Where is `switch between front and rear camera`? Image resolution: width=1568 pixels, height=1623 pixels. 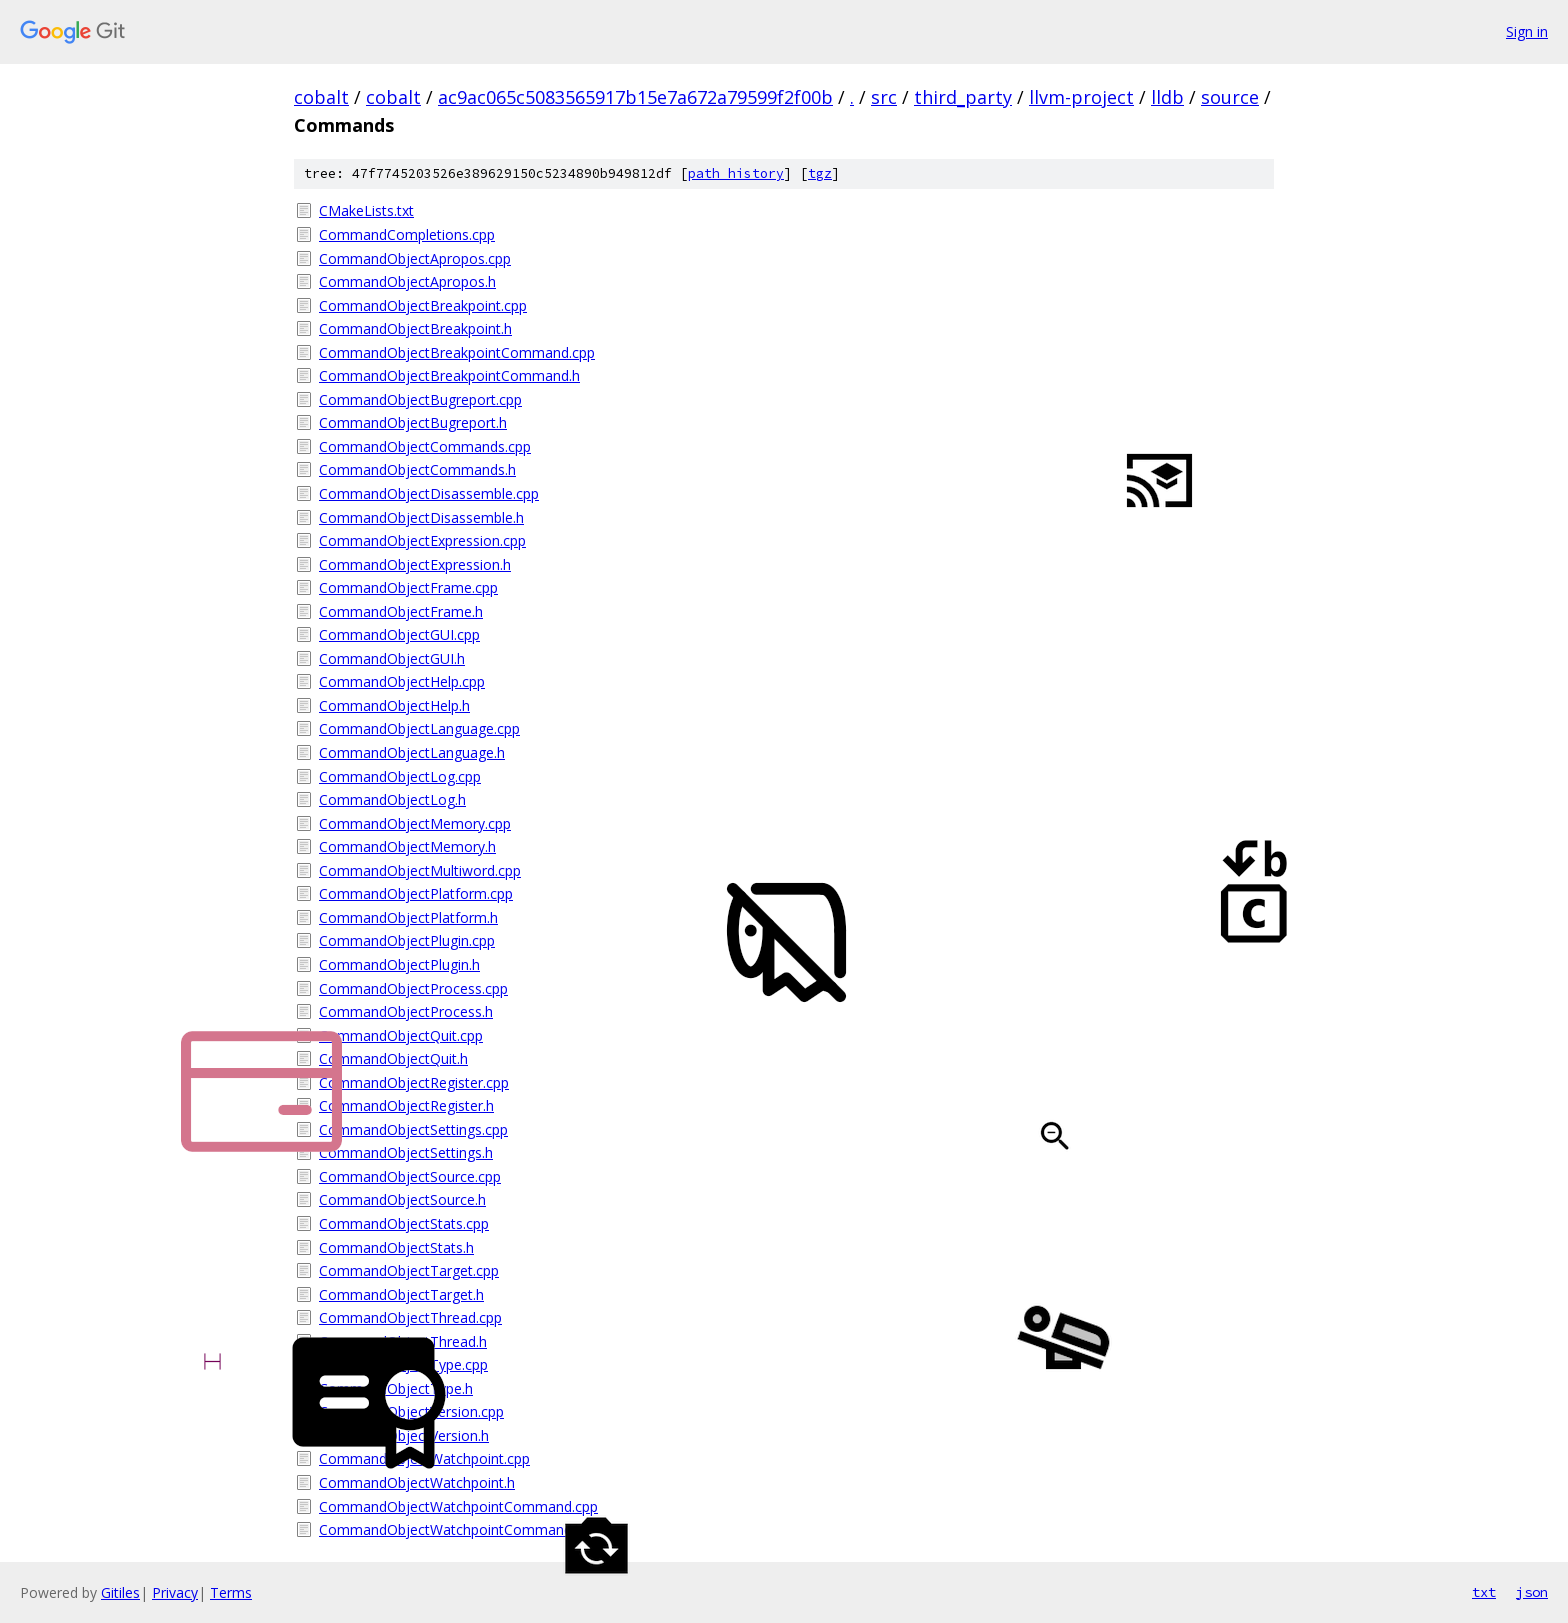 switch between front and rear camera is located at coordinates (596, 1545).